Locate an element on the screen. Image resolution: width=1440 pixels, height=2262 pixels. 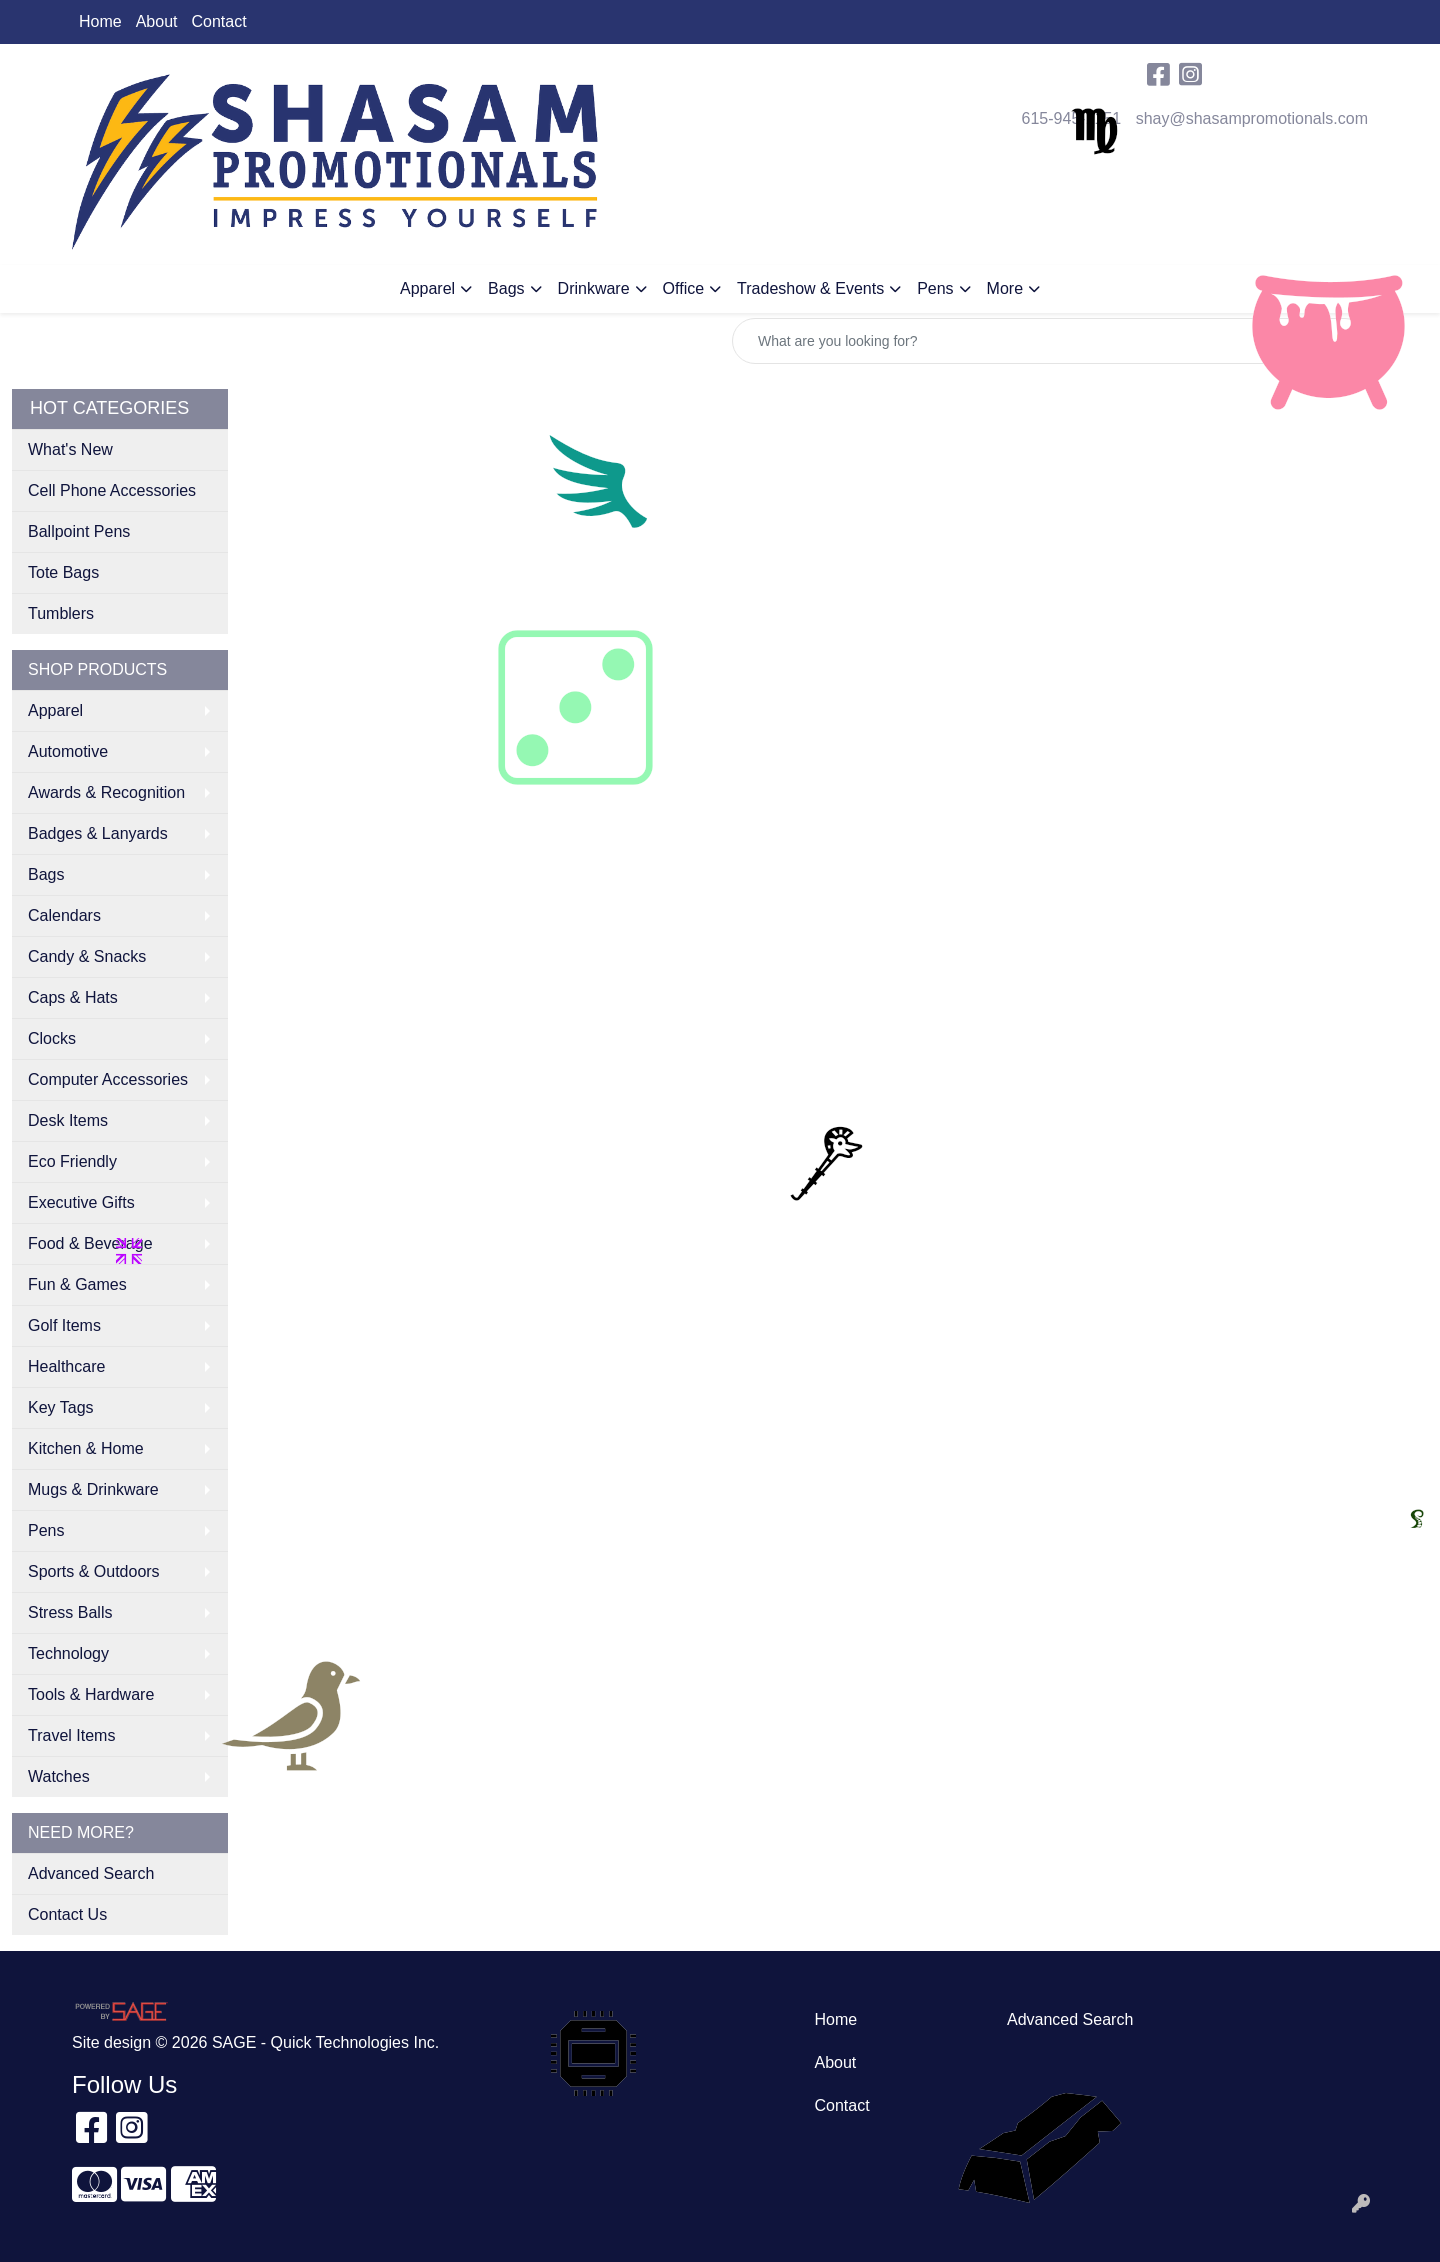
access potion crafting or brewing menu is located at coordinates (1328, 342).